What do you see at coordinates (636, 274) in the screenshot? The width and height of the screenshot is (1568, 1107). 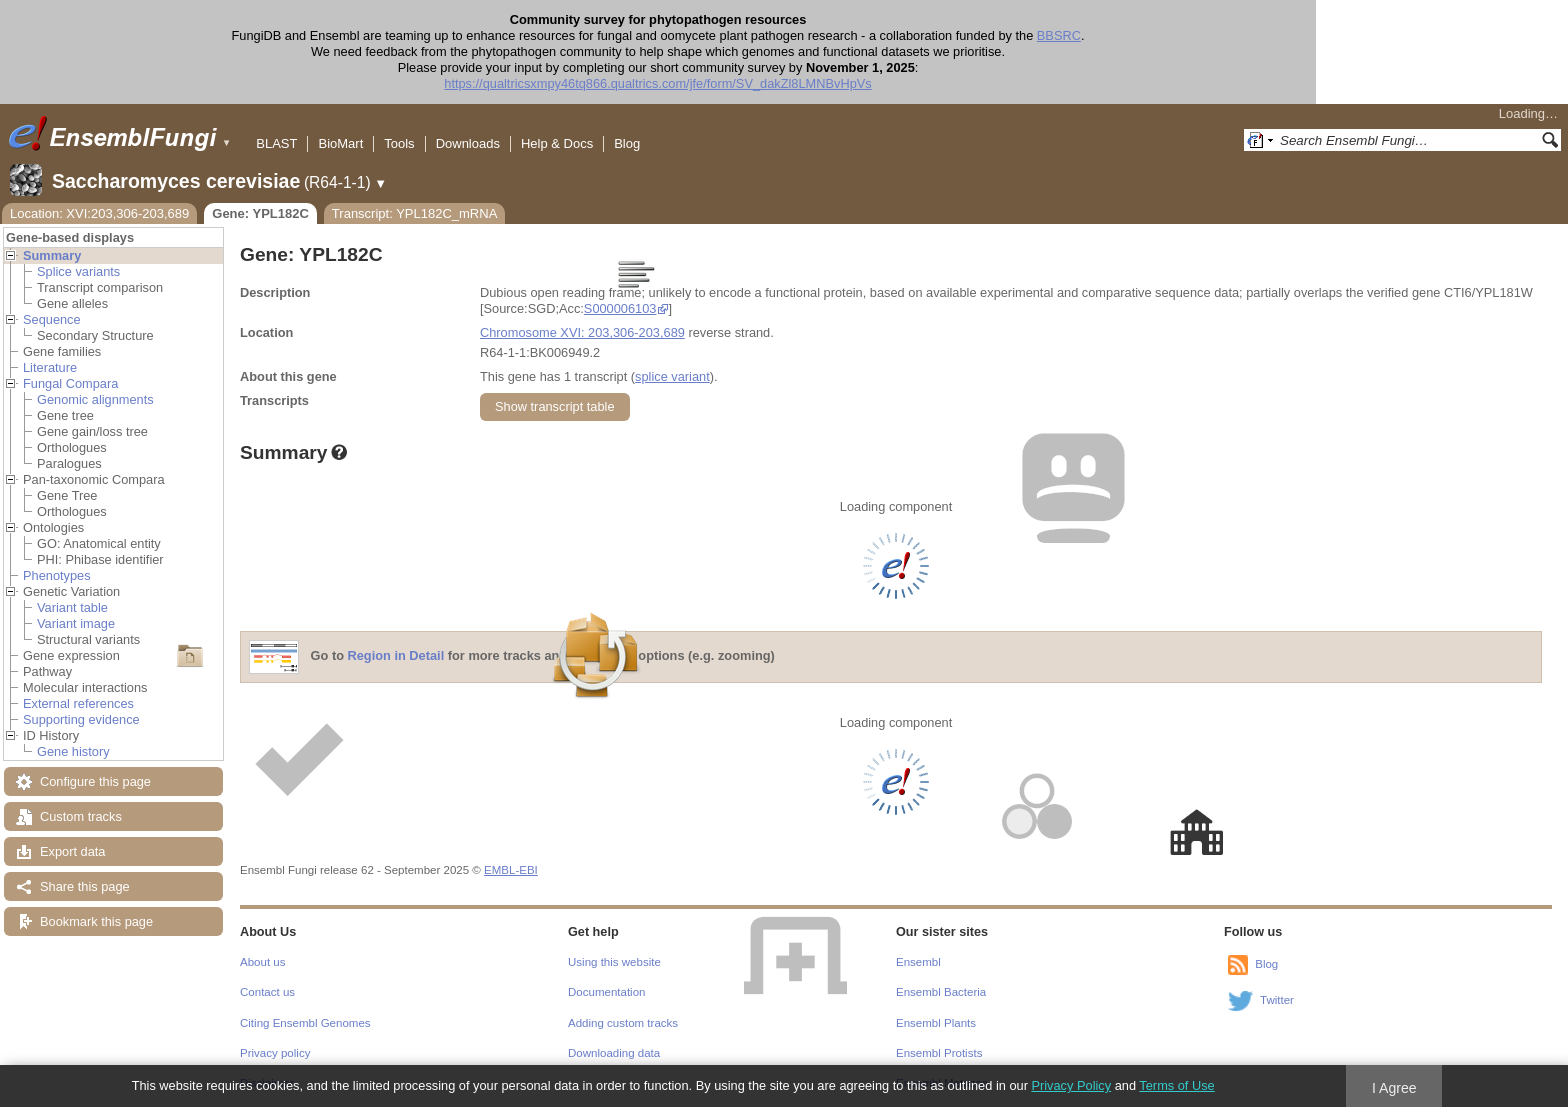 I see `align text to the left margin` at bounding box center [636, 274].